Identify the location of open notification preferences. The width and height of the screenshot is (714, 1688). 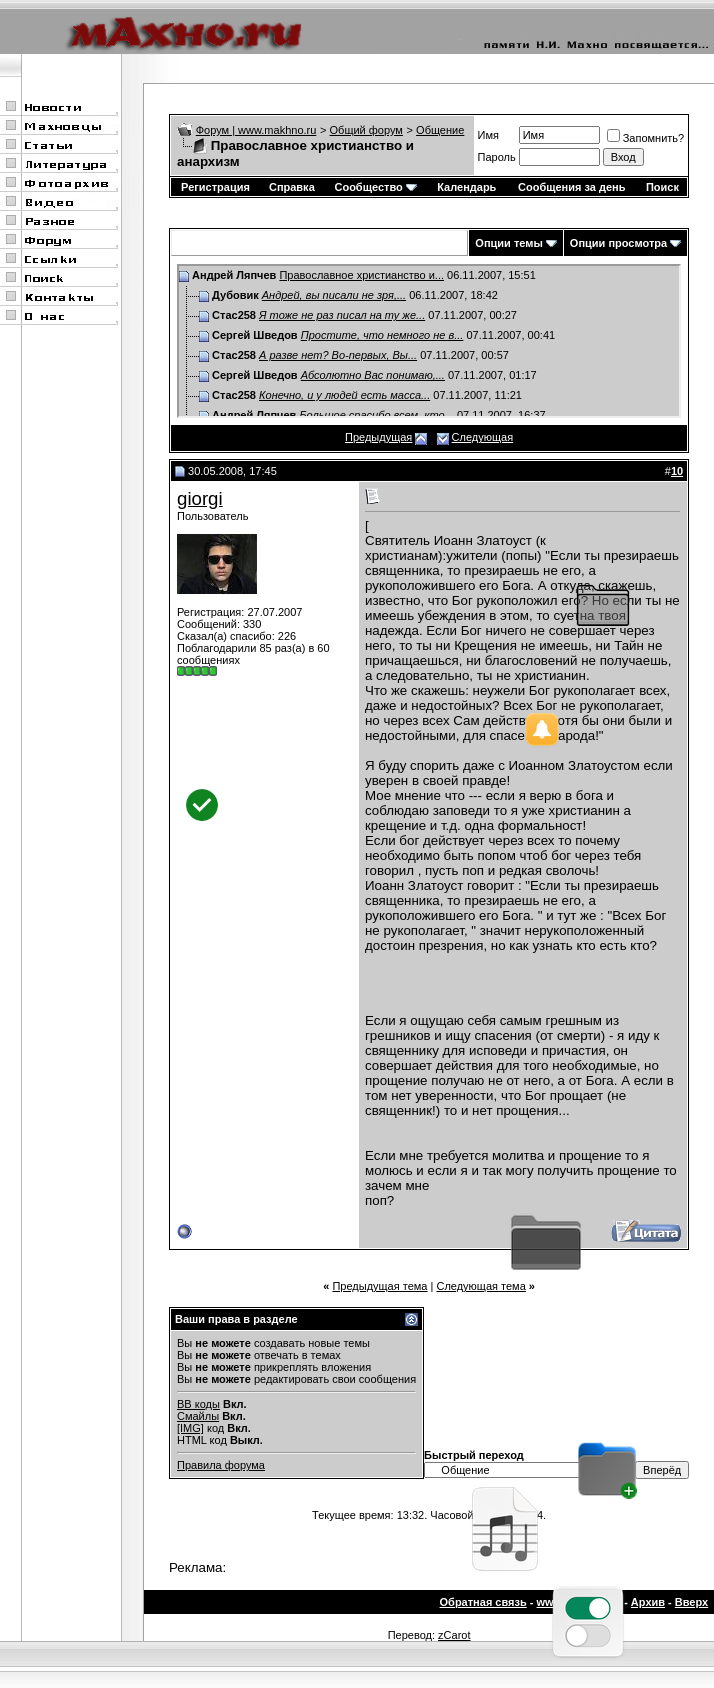
(542, 730).